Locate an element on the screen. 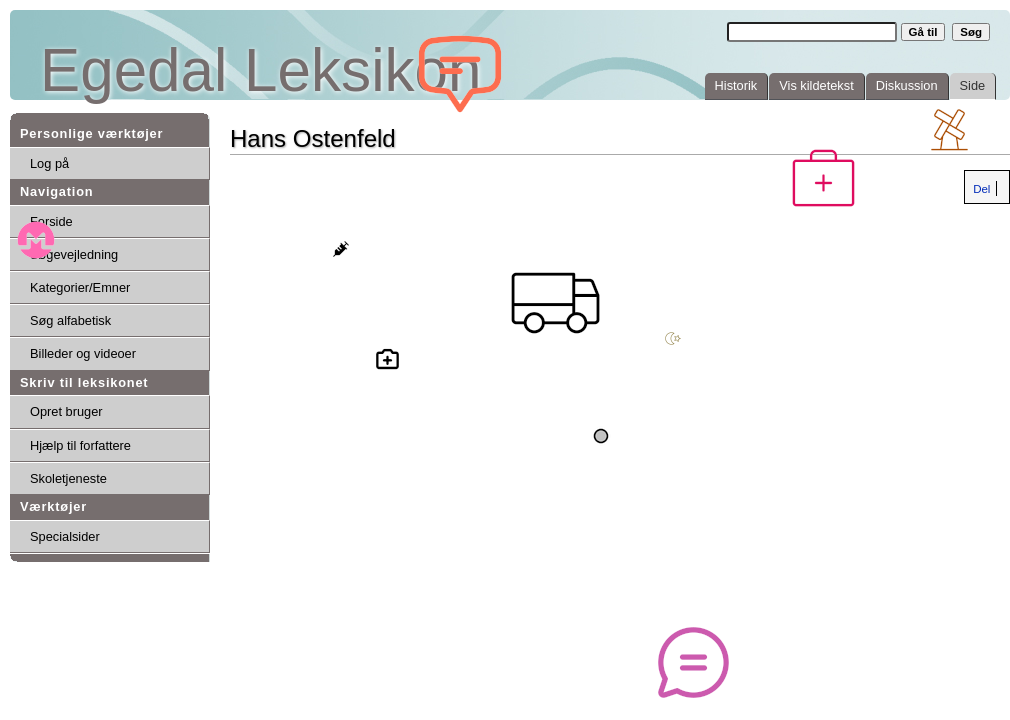 This screenshot has height=720, width=1010. access vaccination or medical records is located at coordinates (341, 249).